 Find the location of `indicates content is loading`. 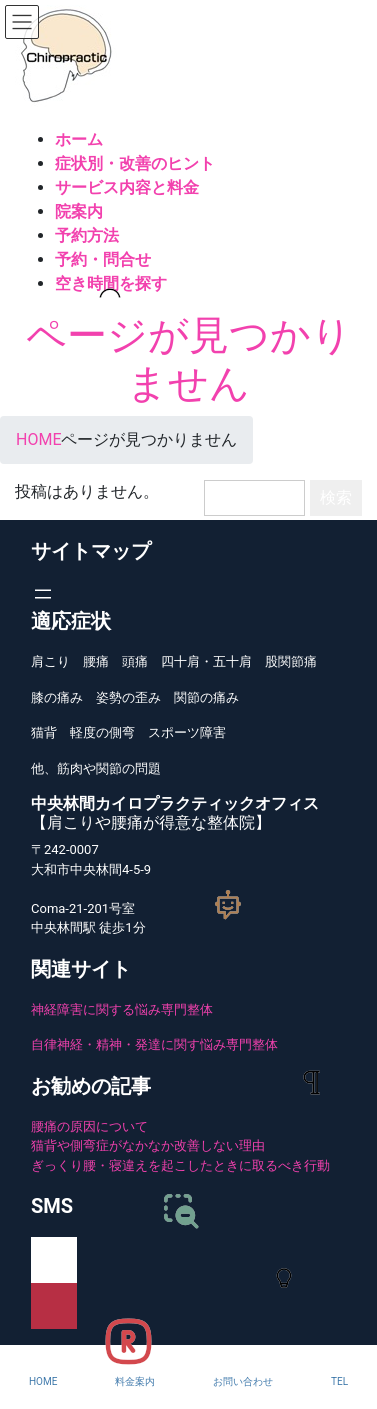

indicates content is loading is located at coordinates (110, 299).